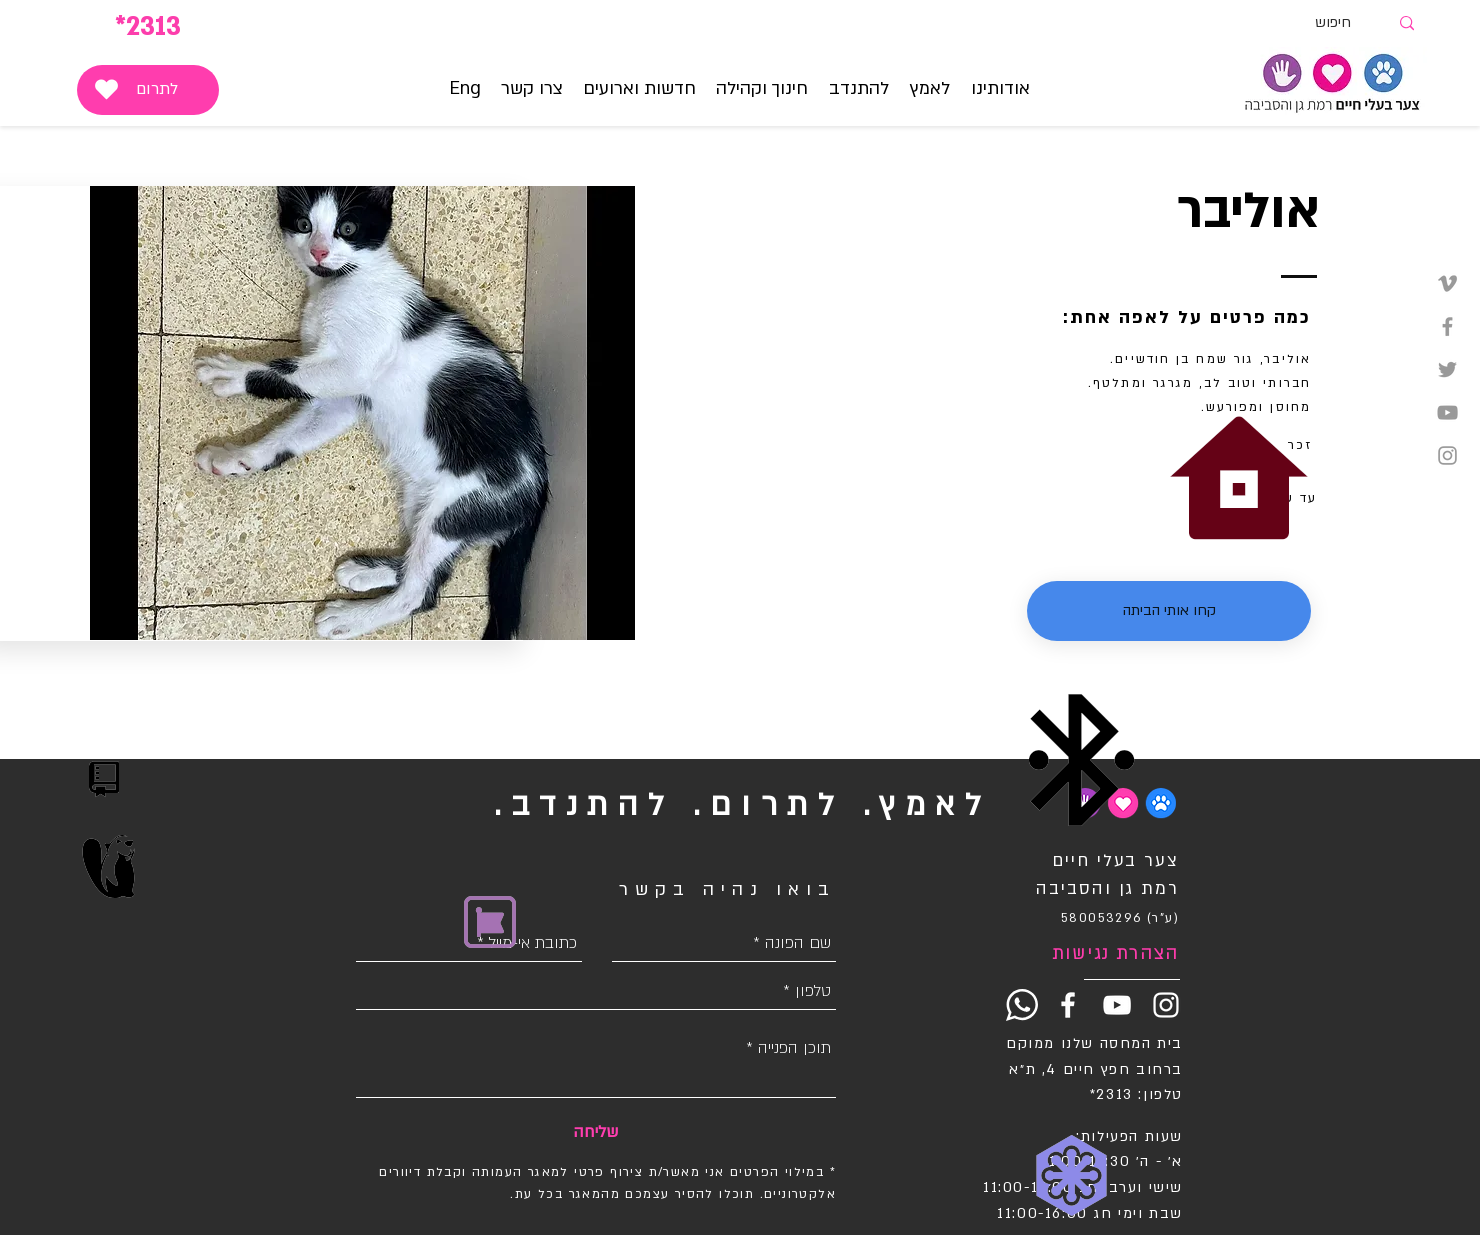 The height and width of the screenshot is (1235, 1480). Describe the element at coordinates (1071, 1175) in the screenshot. I see `open boxy svg vector graphics editor` at that location.